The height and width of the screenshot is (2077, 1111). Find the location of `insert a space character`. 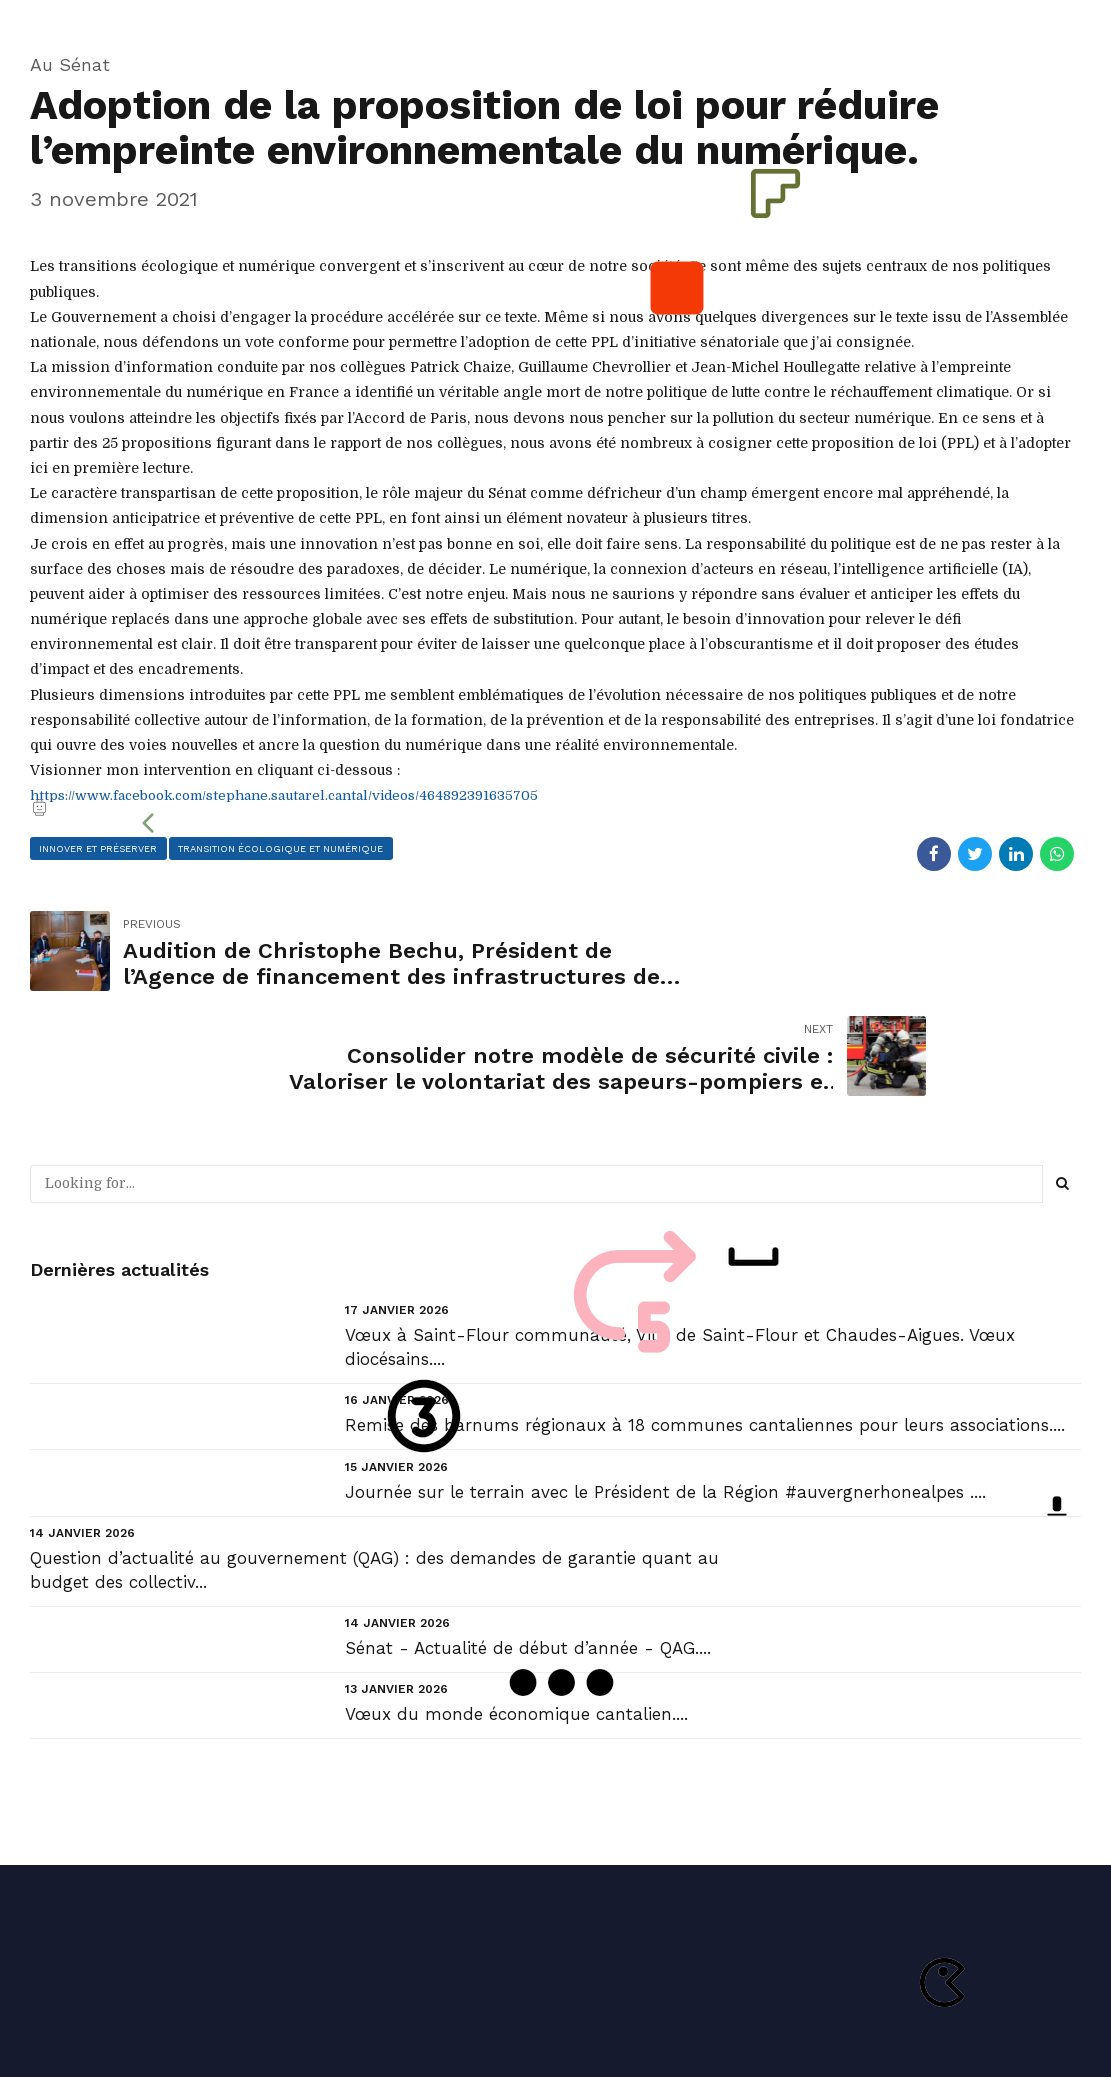

insert a space character is located at coordinates (753, 1256).